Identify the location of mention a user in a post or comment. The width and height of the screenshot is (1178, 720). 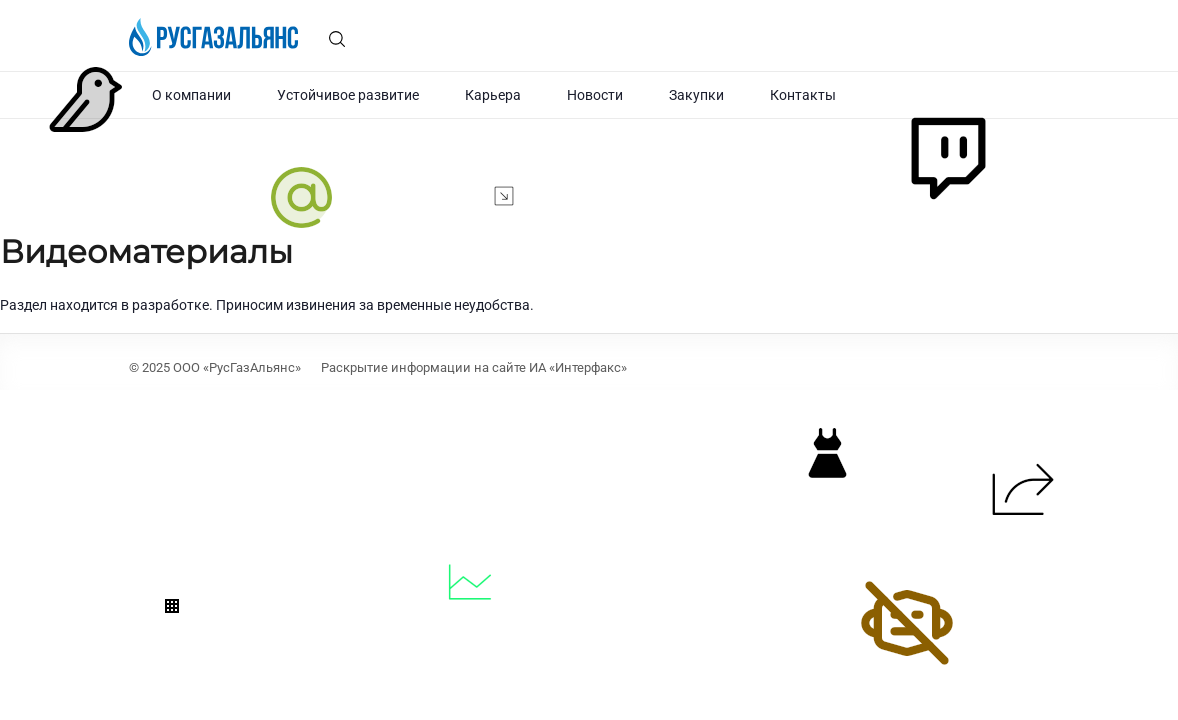
(301, 197).